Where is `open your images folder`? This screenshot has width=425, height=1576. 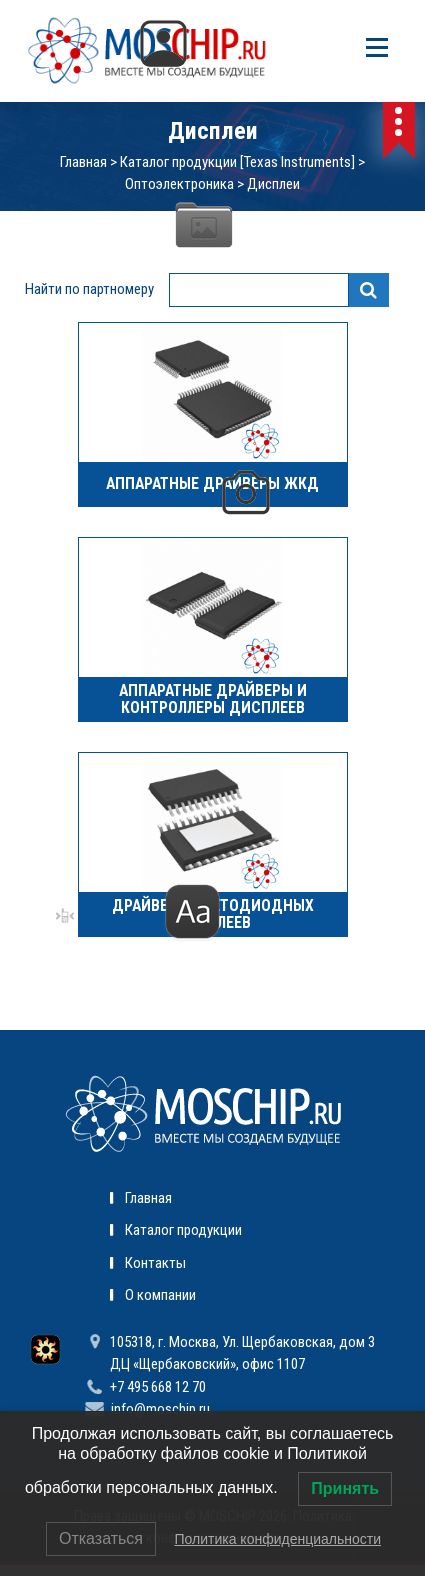 open your images folder is located at coordinates (204, 225).